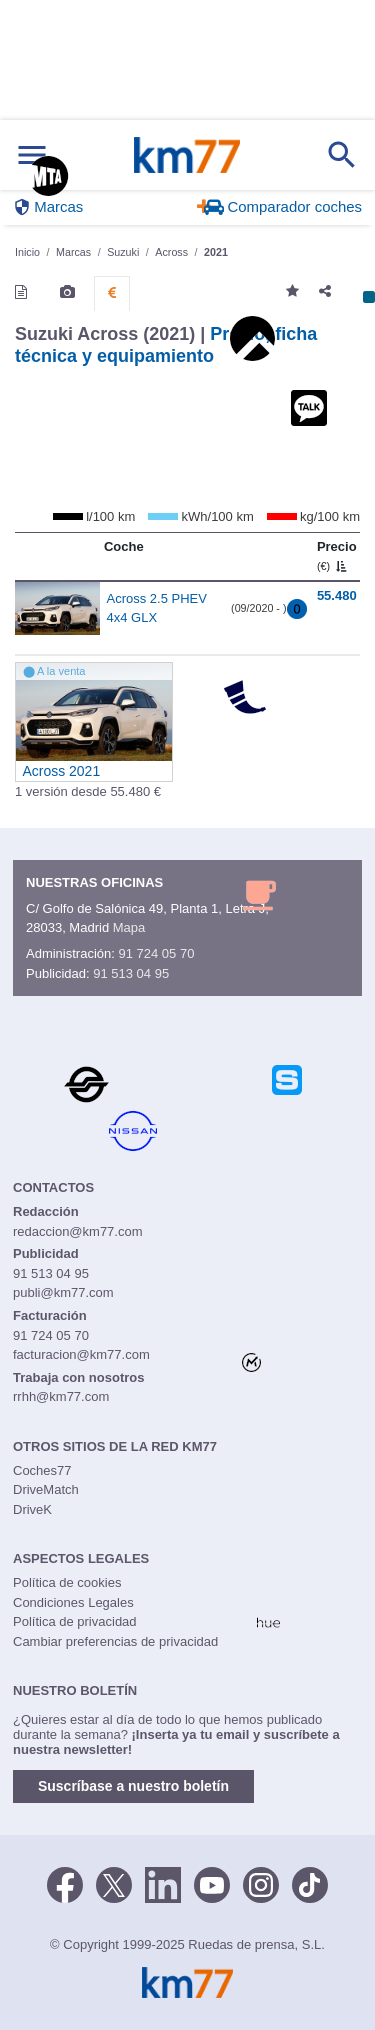 This screenshot has height=2030, width=375. I want to click on open Philips Hue smart lighting app, so click(268, 1622).